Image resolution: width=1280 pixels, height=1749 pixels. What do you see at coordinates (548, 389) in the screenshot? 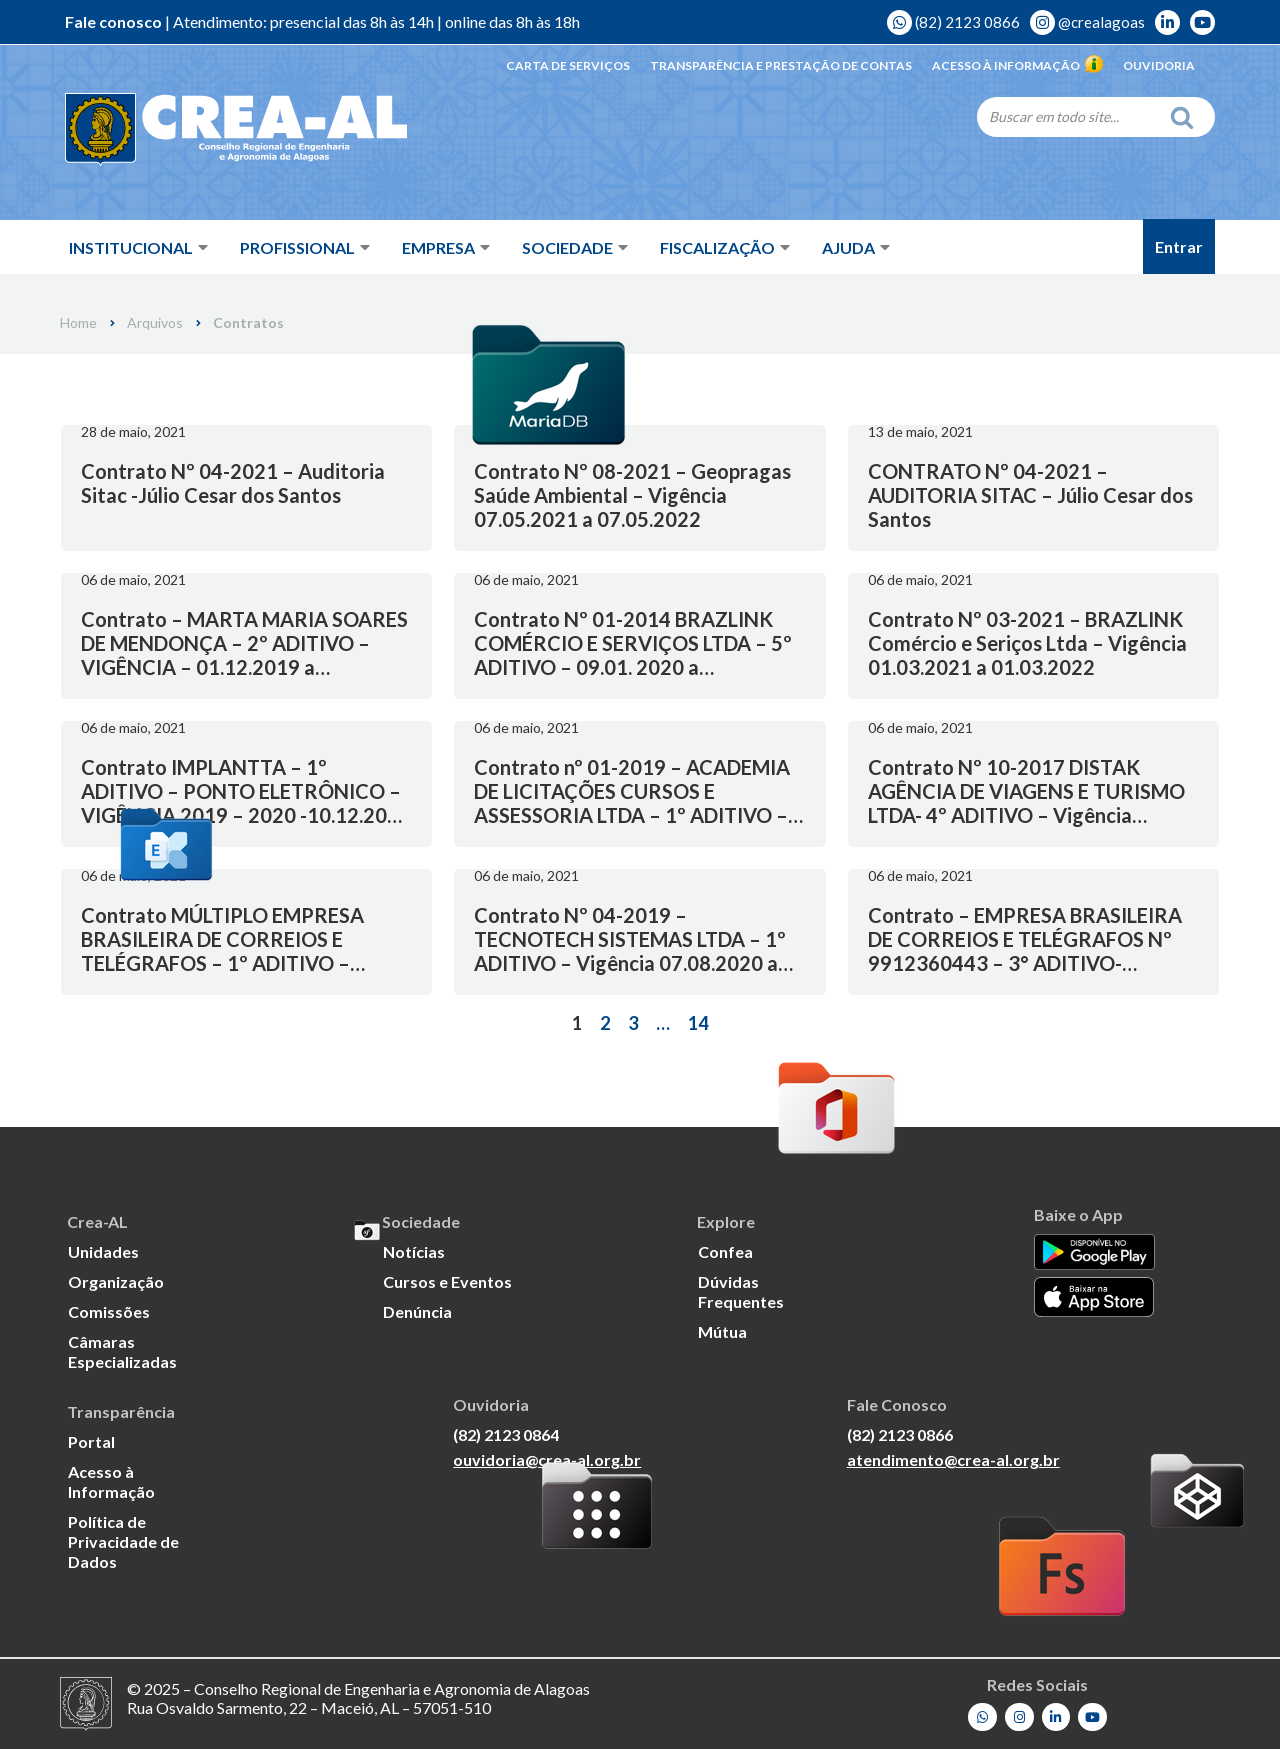
I see `open MariaDB database files folder` at bounding box center [548, 389].